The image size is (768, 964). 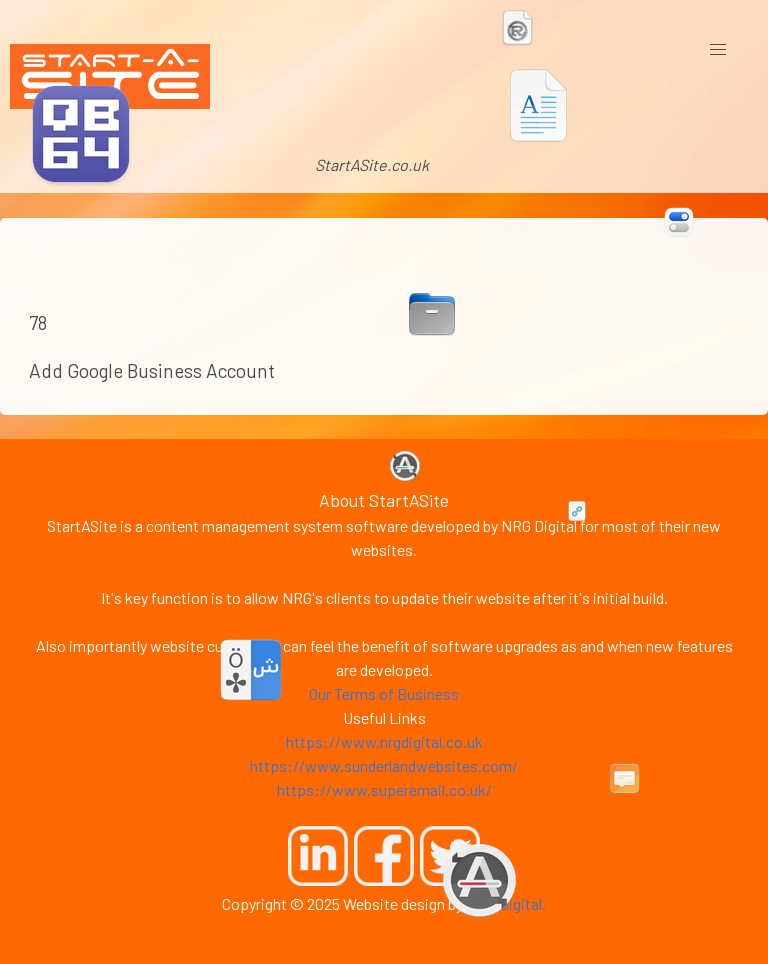 What do you see at coordinates (577, 511) in the screenshot?
I see `a windows internet shortcut file` at bounding box center [577, 511].